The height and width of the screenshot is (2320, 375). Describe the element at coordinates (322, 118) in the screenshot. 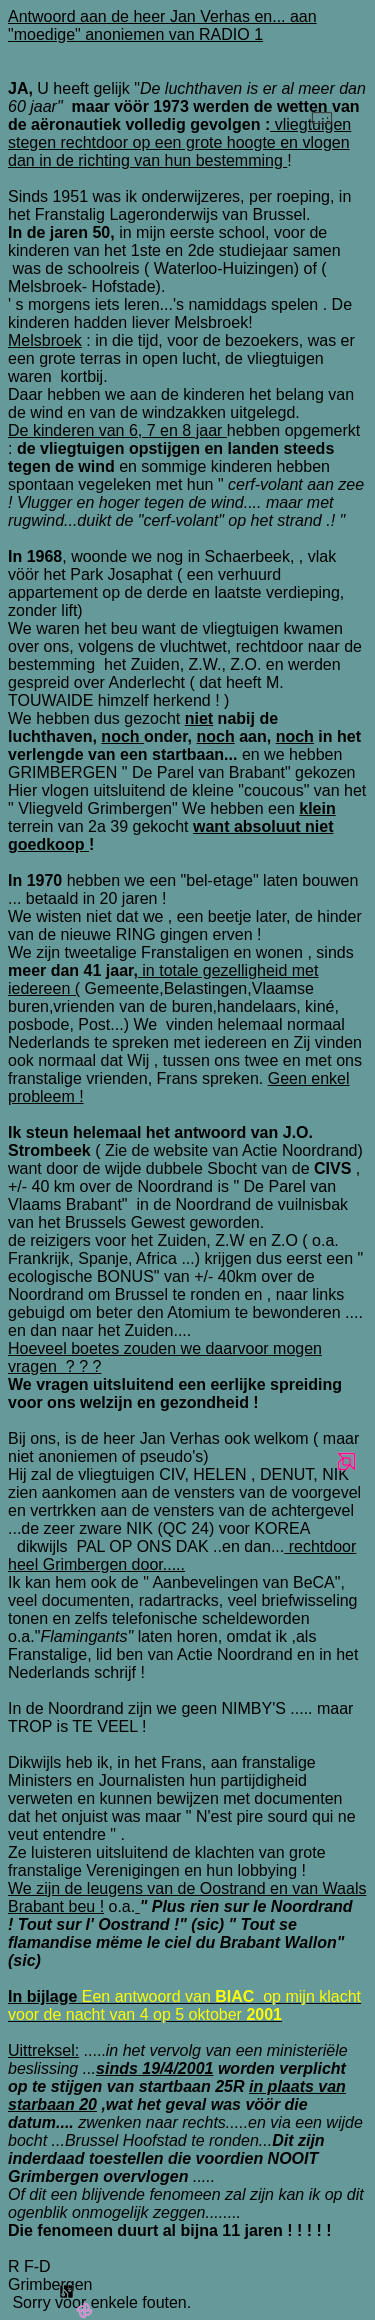

I see `access storage or disk drive settings` at that location.